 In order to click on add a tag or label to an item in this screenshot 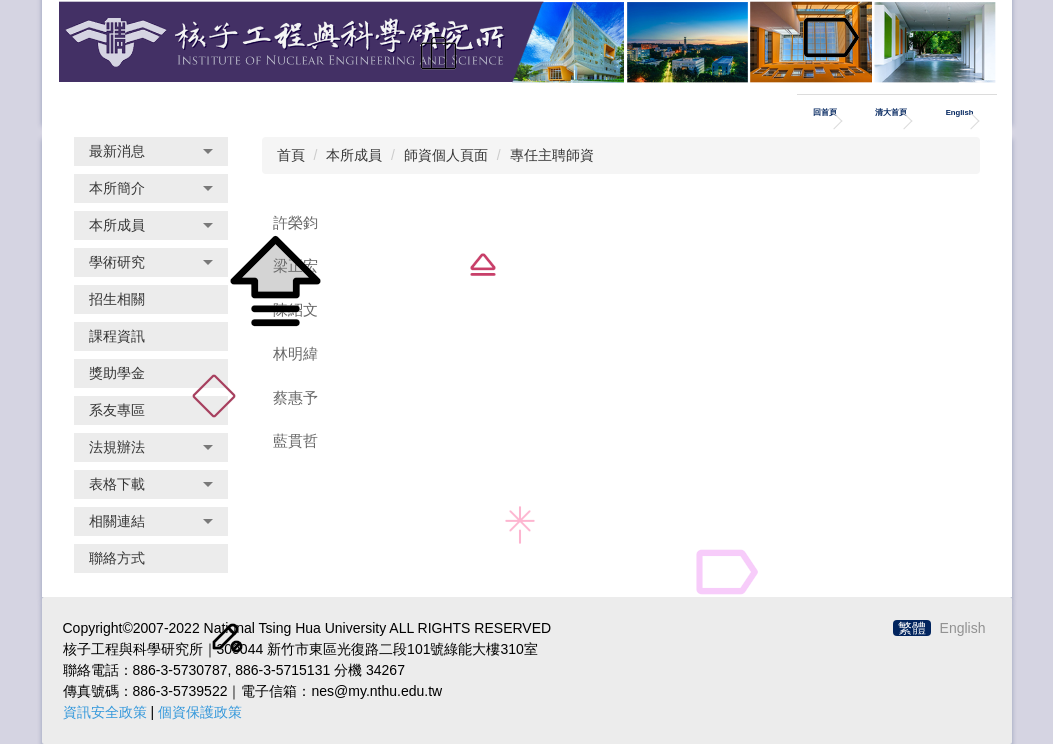, I will do `click(725, 572)`.